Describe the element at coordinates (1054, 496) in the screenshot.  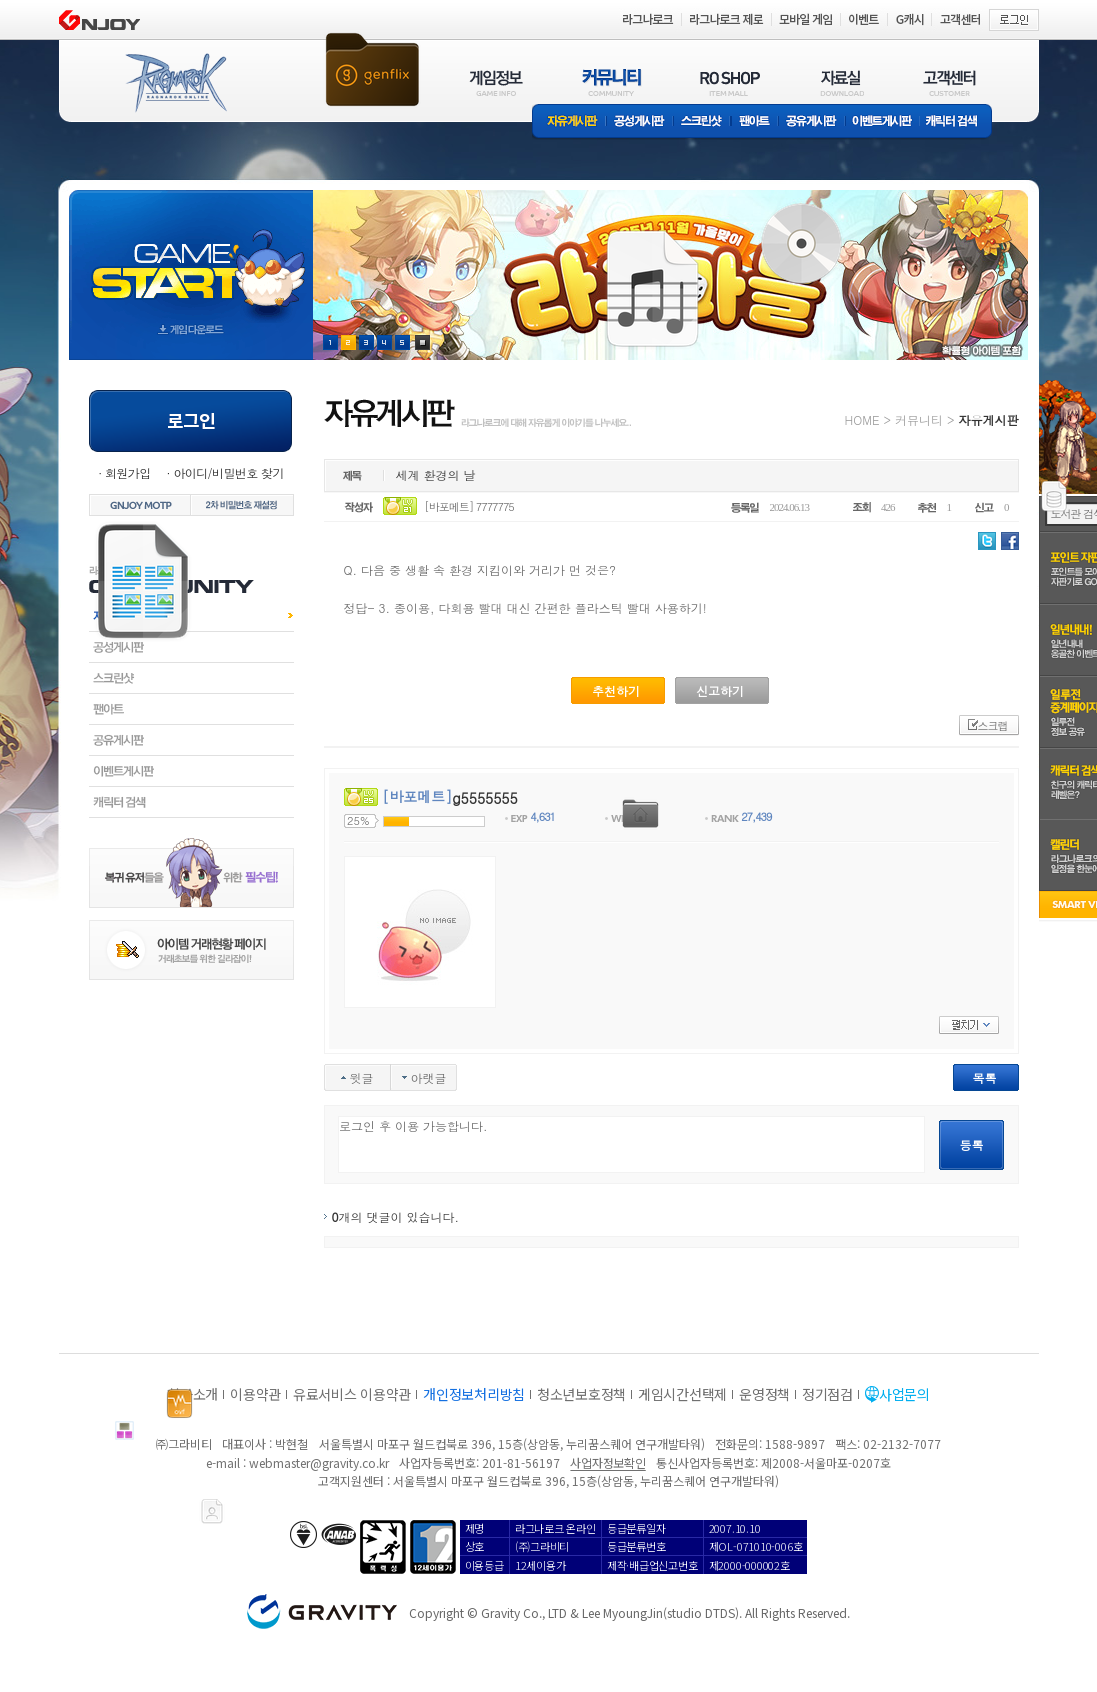
I see `open a database file` at that location.